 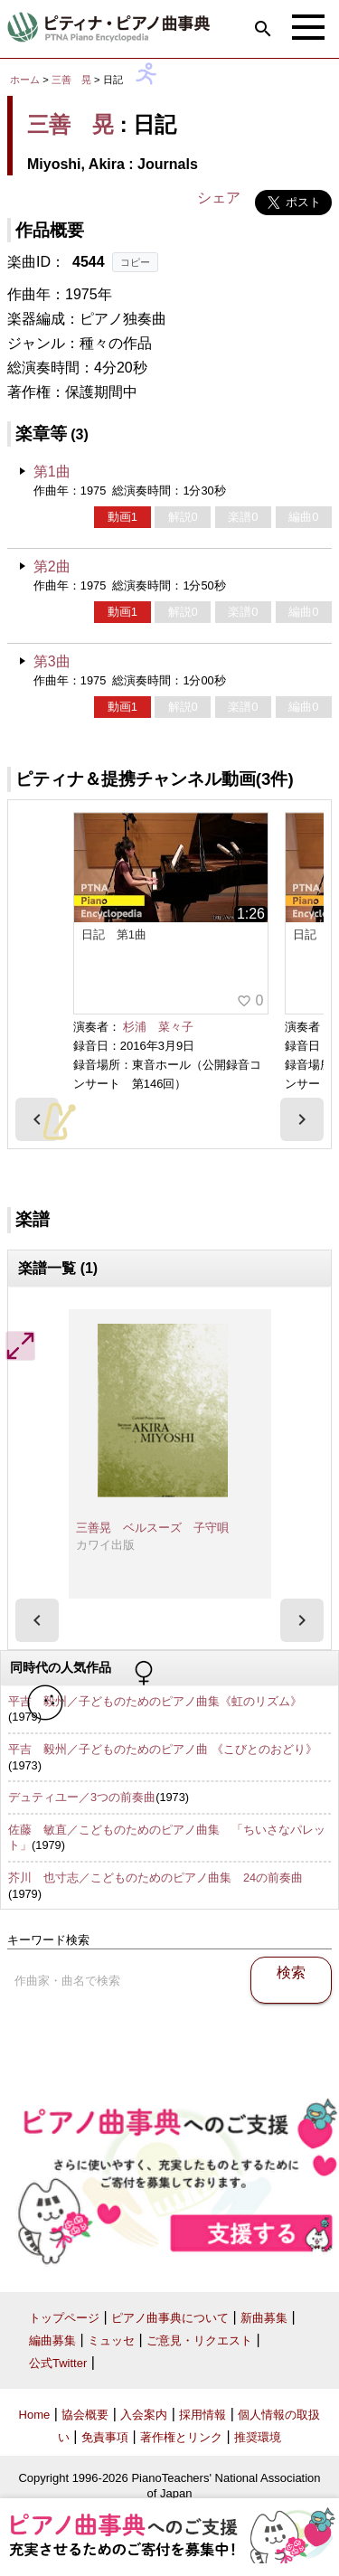 What do you see at coordinates (146, 73) in the screenshot?
I see `start a running or fitness activity` at bounding box center [146, 73].